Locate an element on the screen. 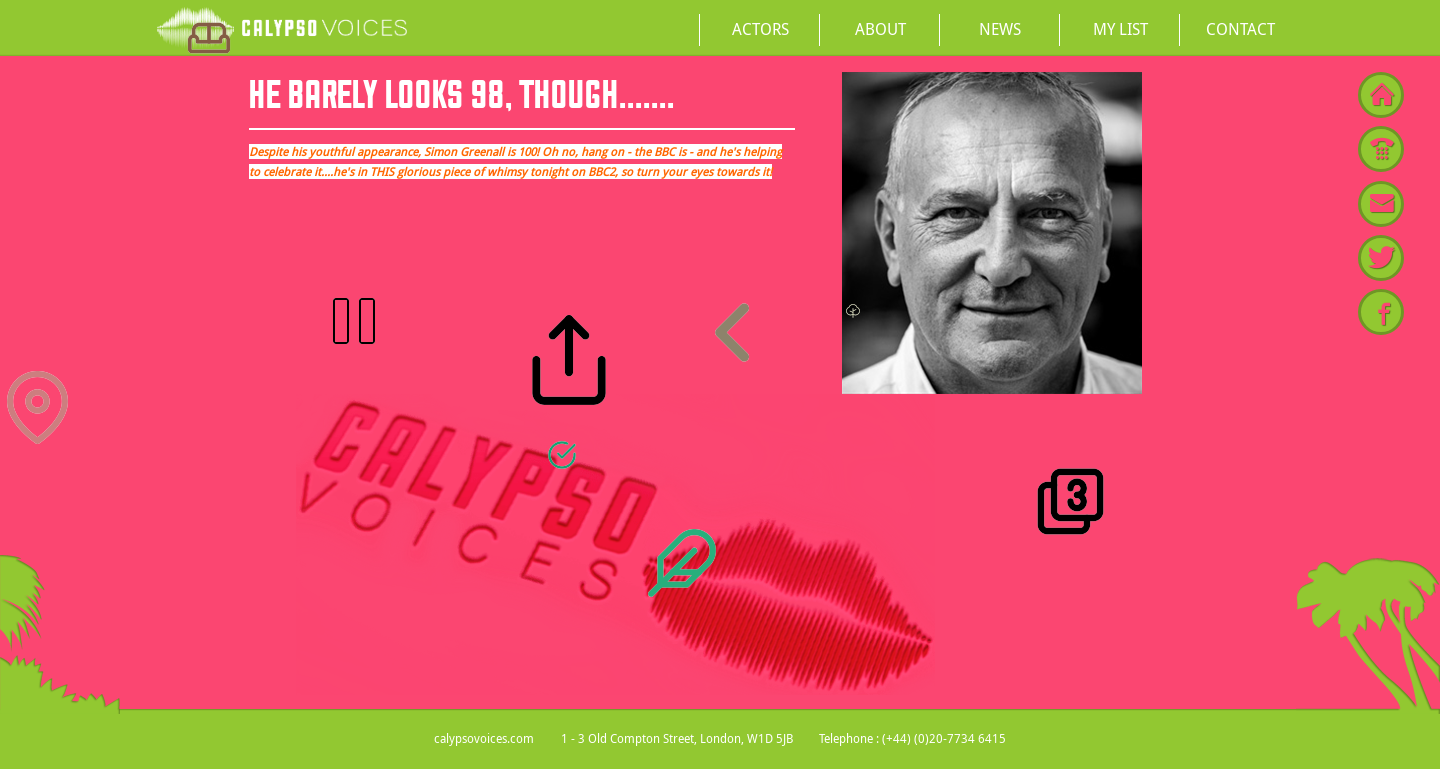  share content to another app or platform is located at coordinates (569, 360).